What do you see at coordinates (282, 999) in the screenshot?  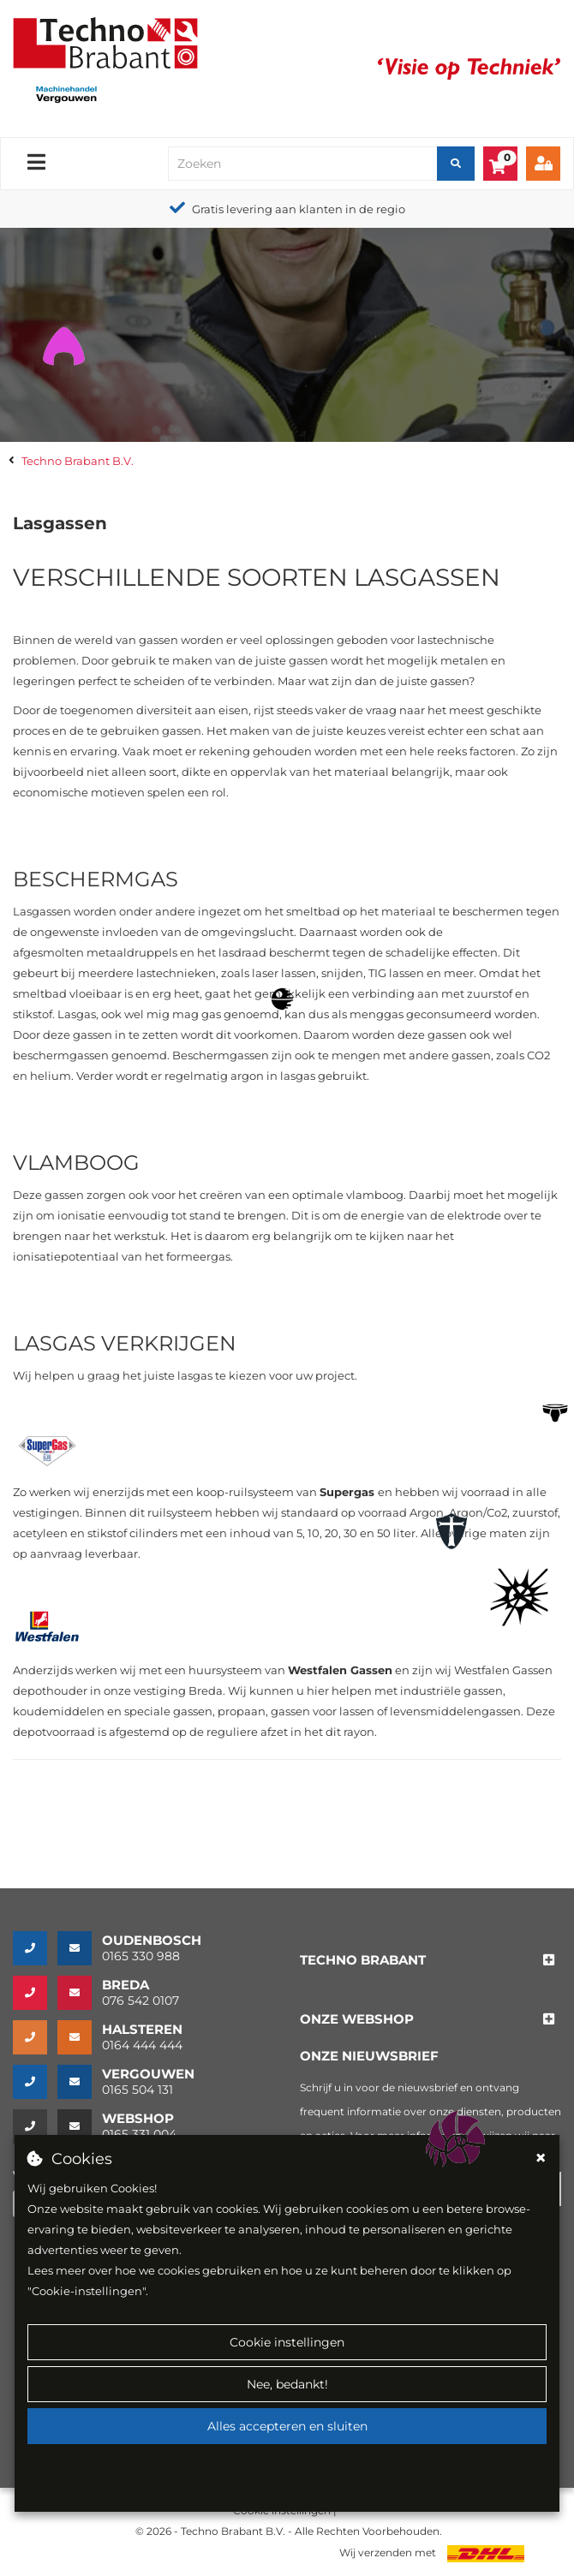 I see `Death Star icon from Star Wars franchise` at bounding box center [282, 999].